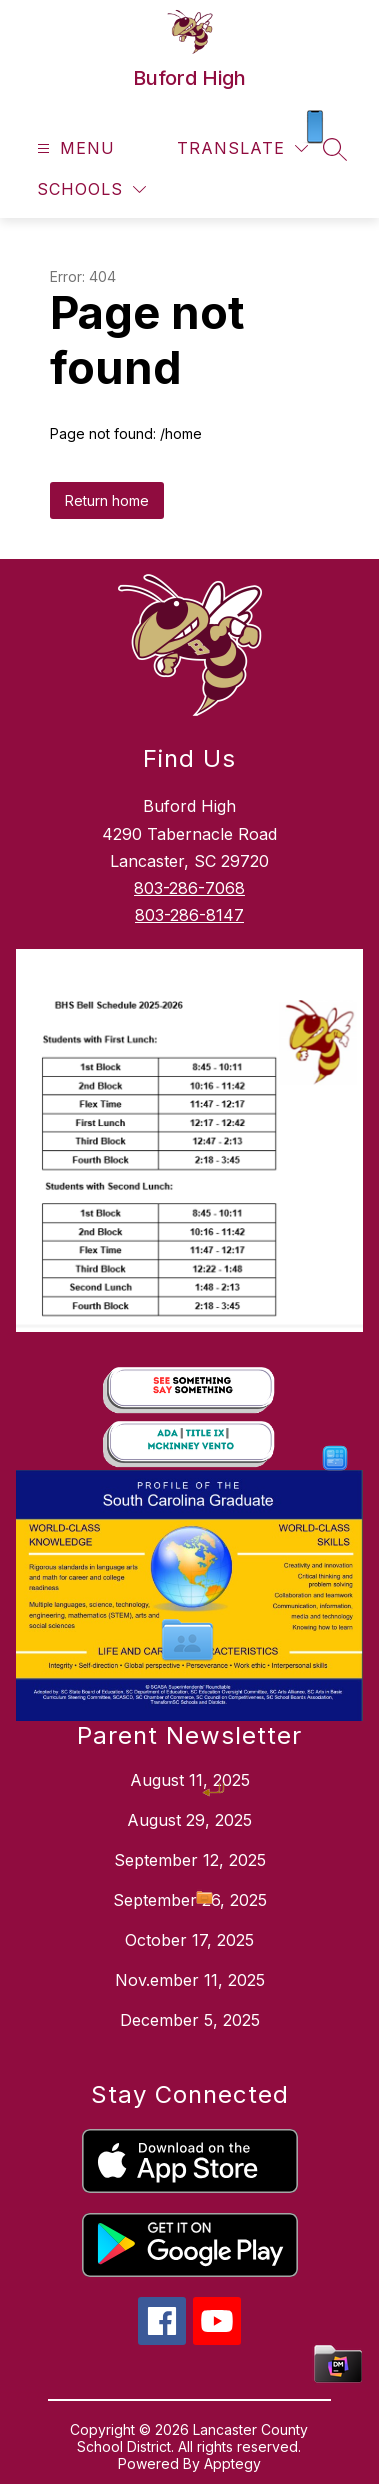 This screenshot has width=379, height=2484. What do you see at coordinates (187, 1639) in the screenshot?
I see `open the servers folder` at bounding box center [187, 1639].